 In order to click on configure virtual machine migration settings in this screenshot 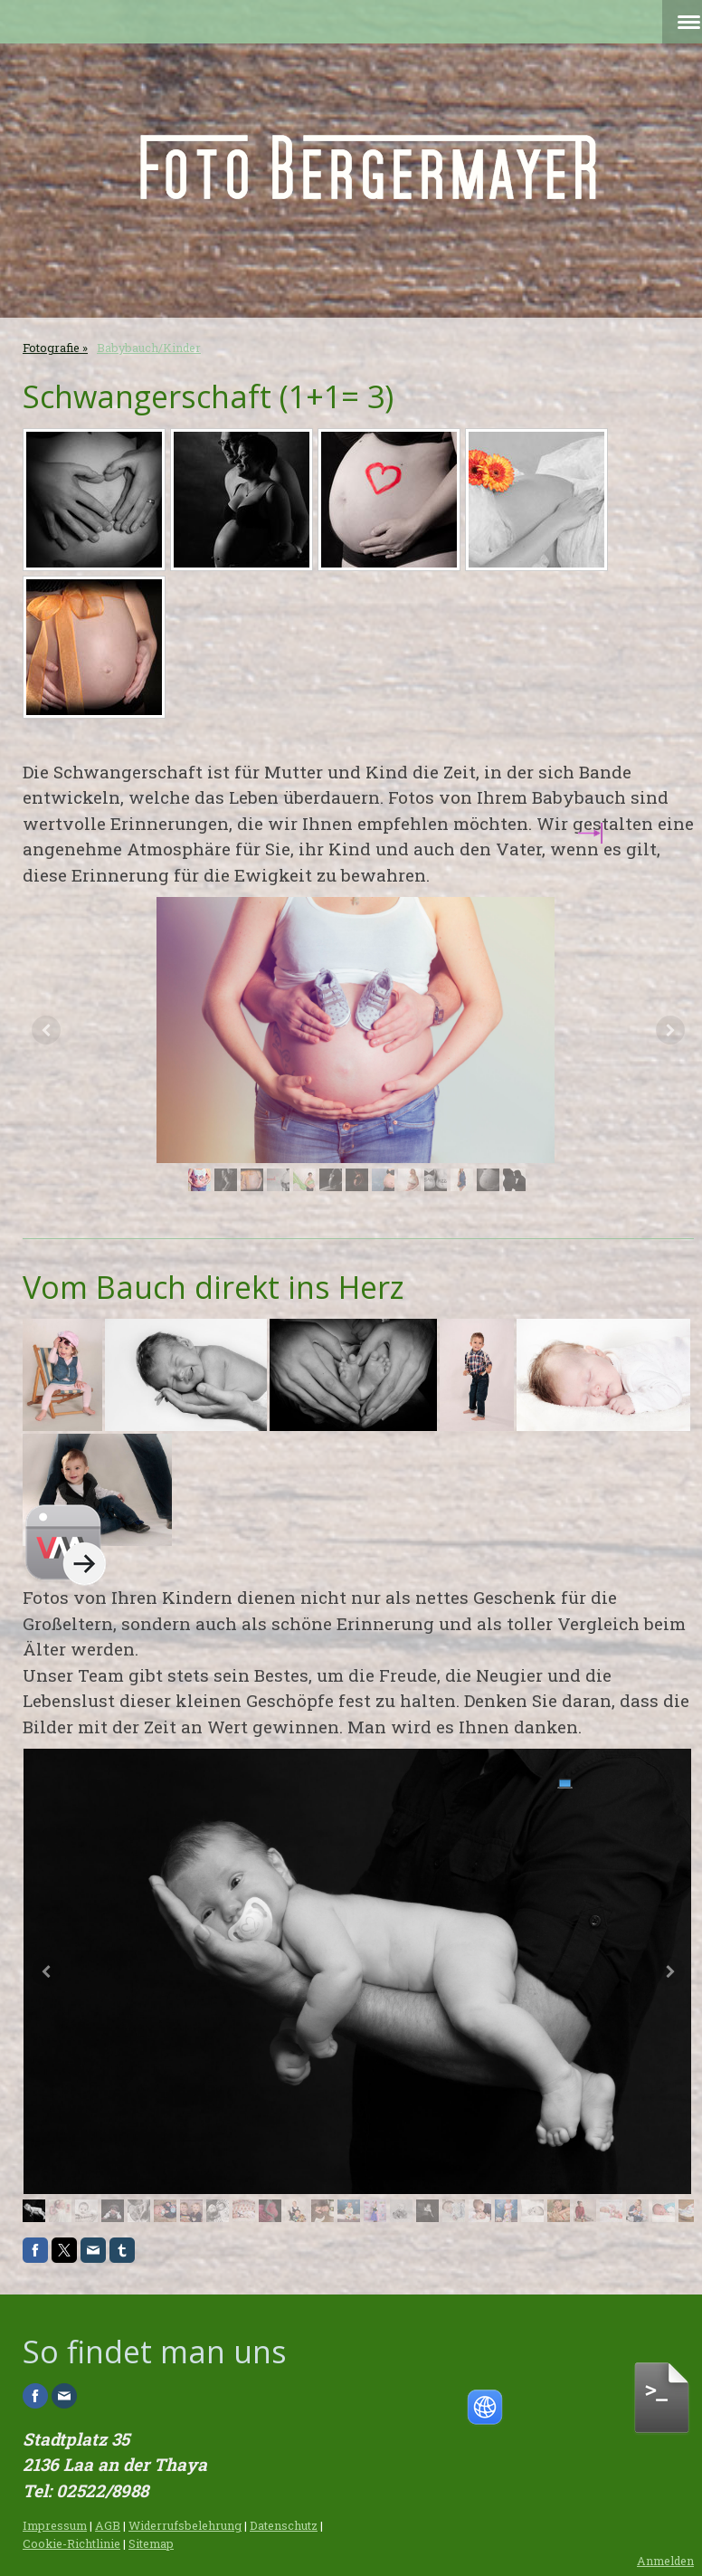, I will do `click(63, 1543)`.